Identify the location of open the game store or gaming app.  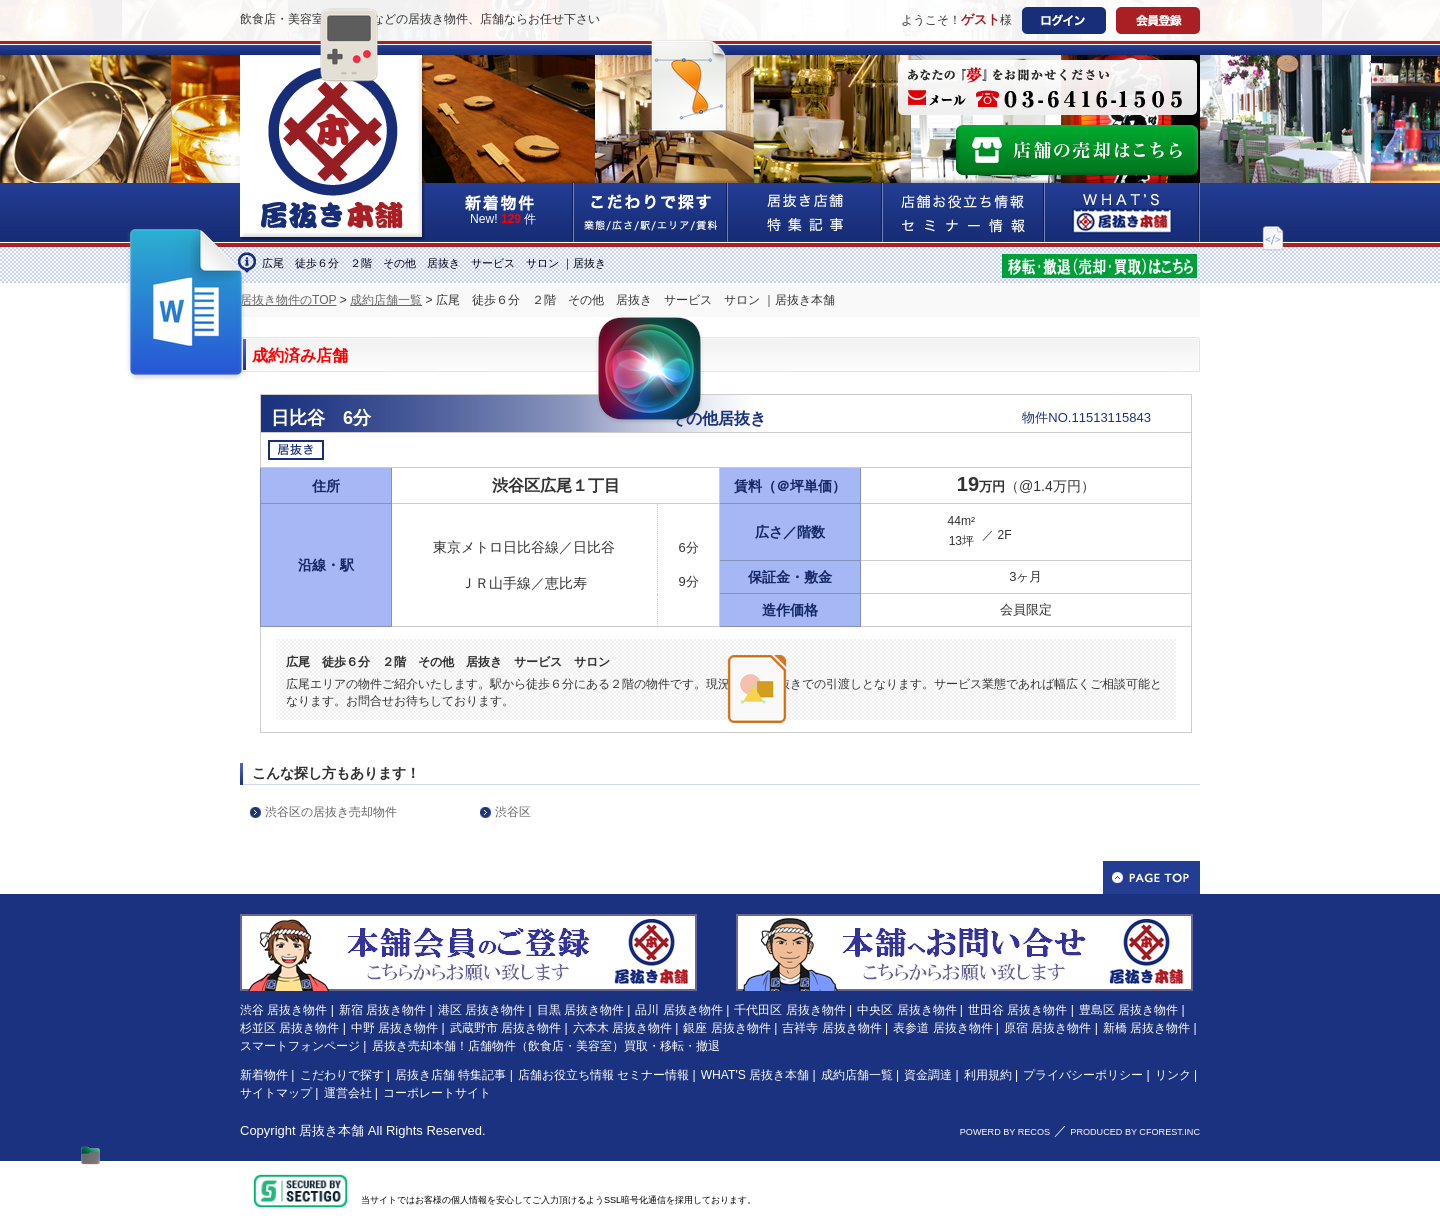
(349, 45).